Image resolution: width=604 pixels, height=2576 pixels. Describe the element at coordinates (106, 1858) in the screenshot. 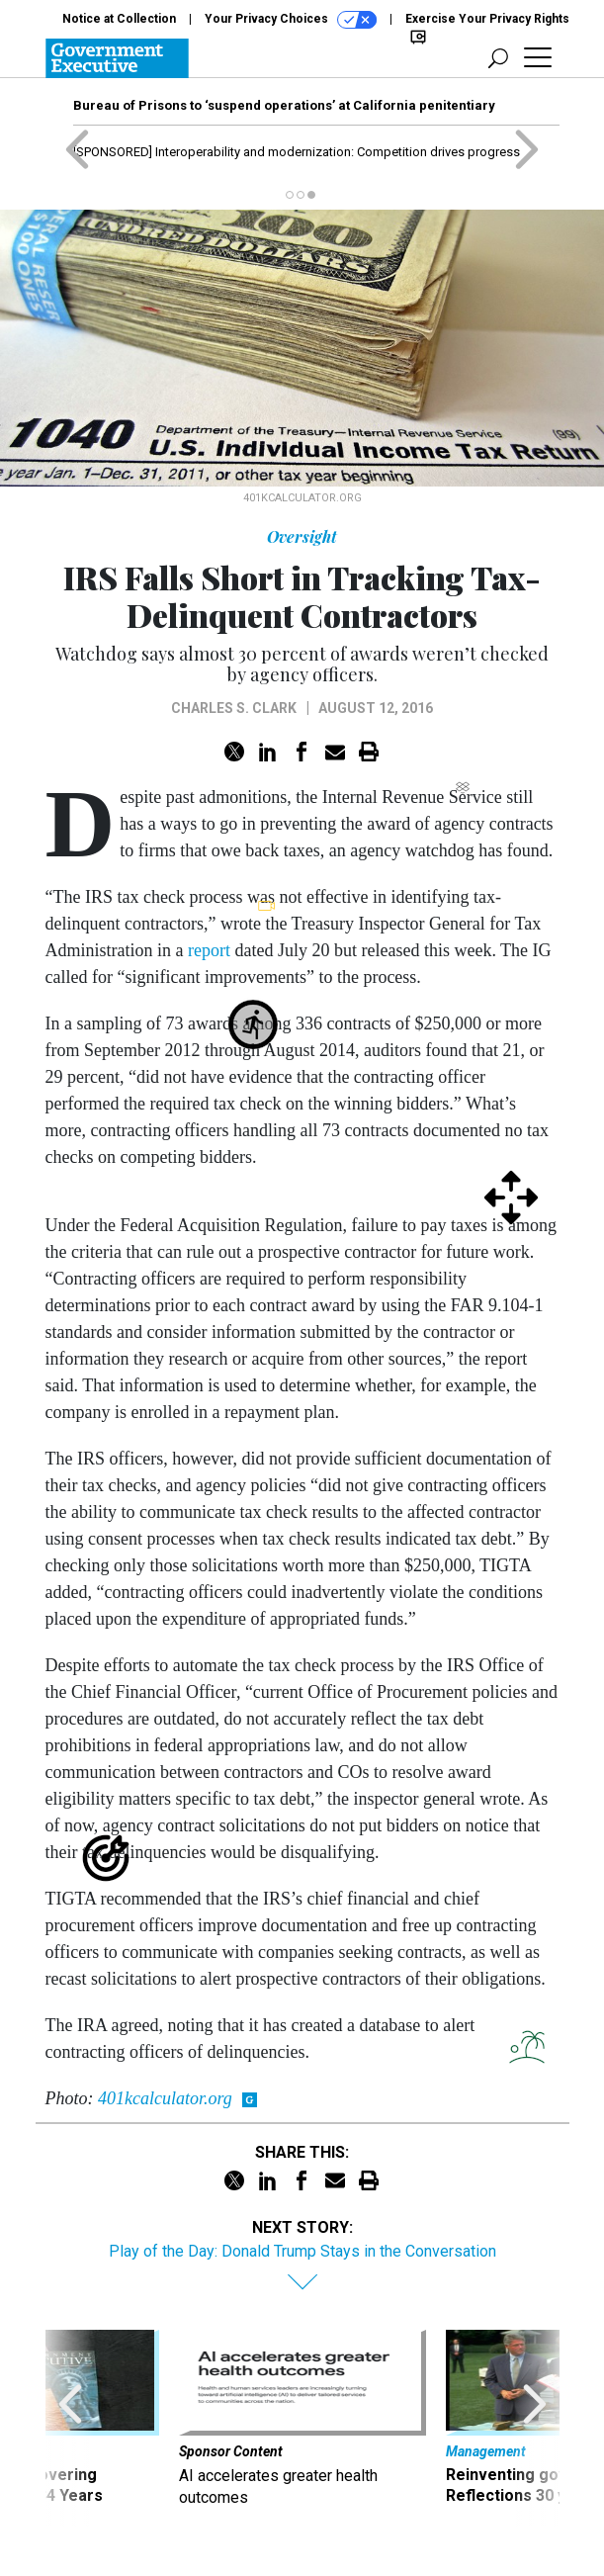

I see `set or view your goals` at that location.